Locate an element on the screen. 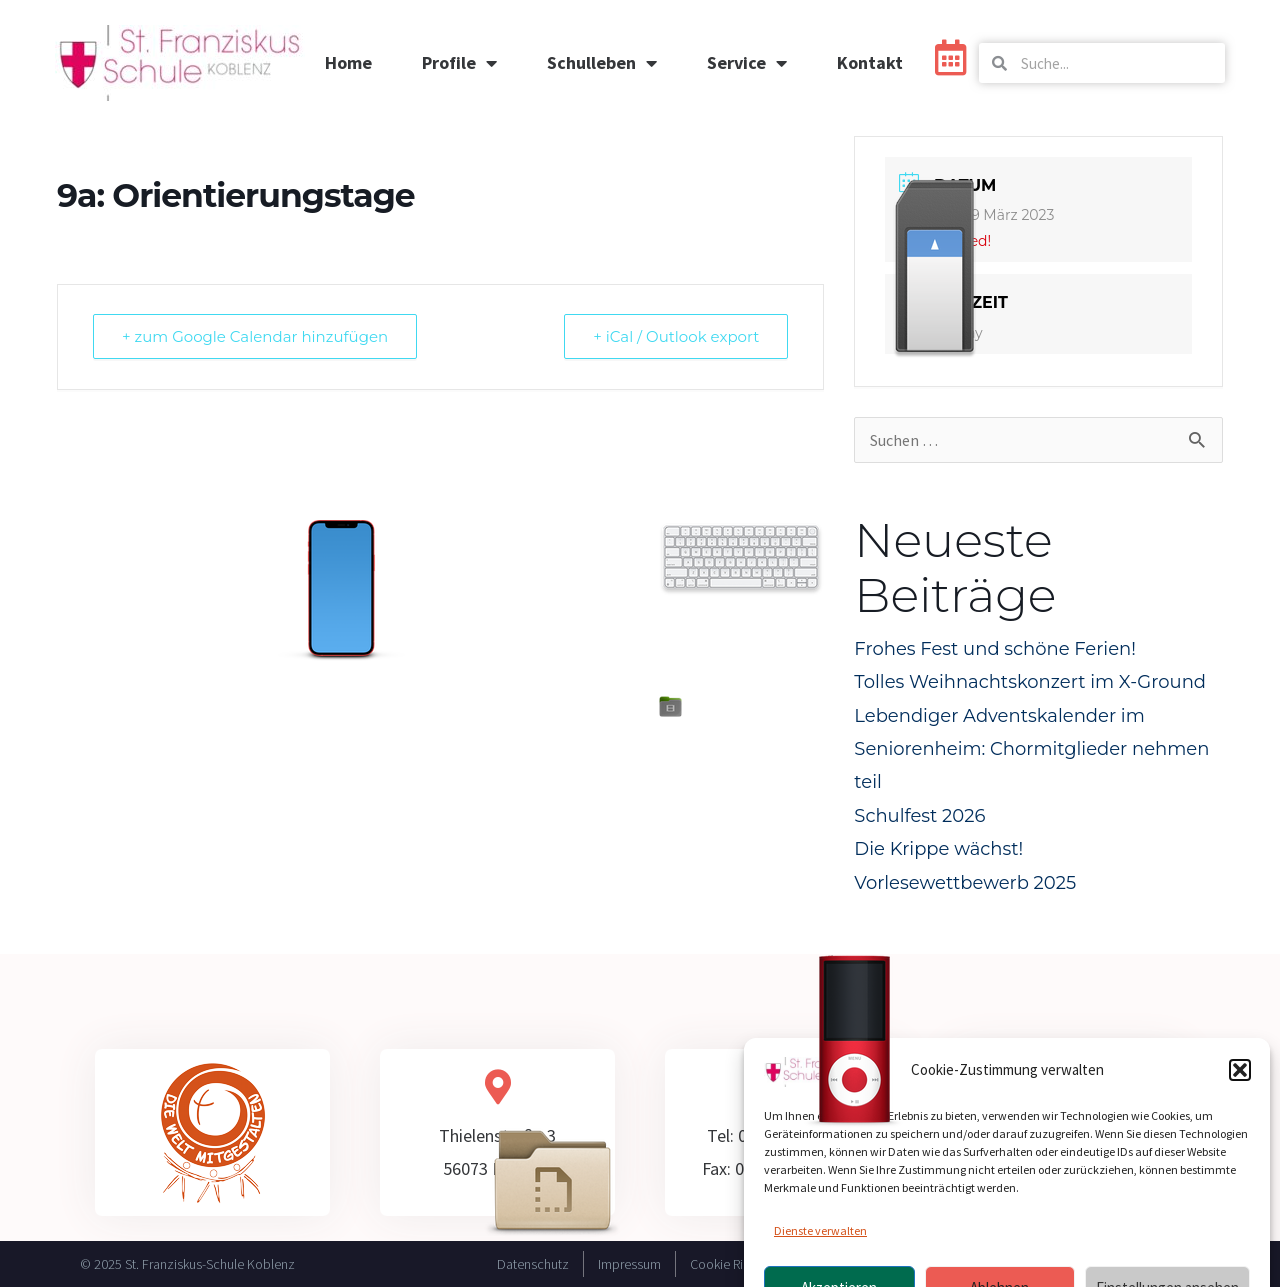 Image resolution: width=1280 pixels, height=1287 pixels. access memory stick or removable storage is located at coordinates (934, 268).